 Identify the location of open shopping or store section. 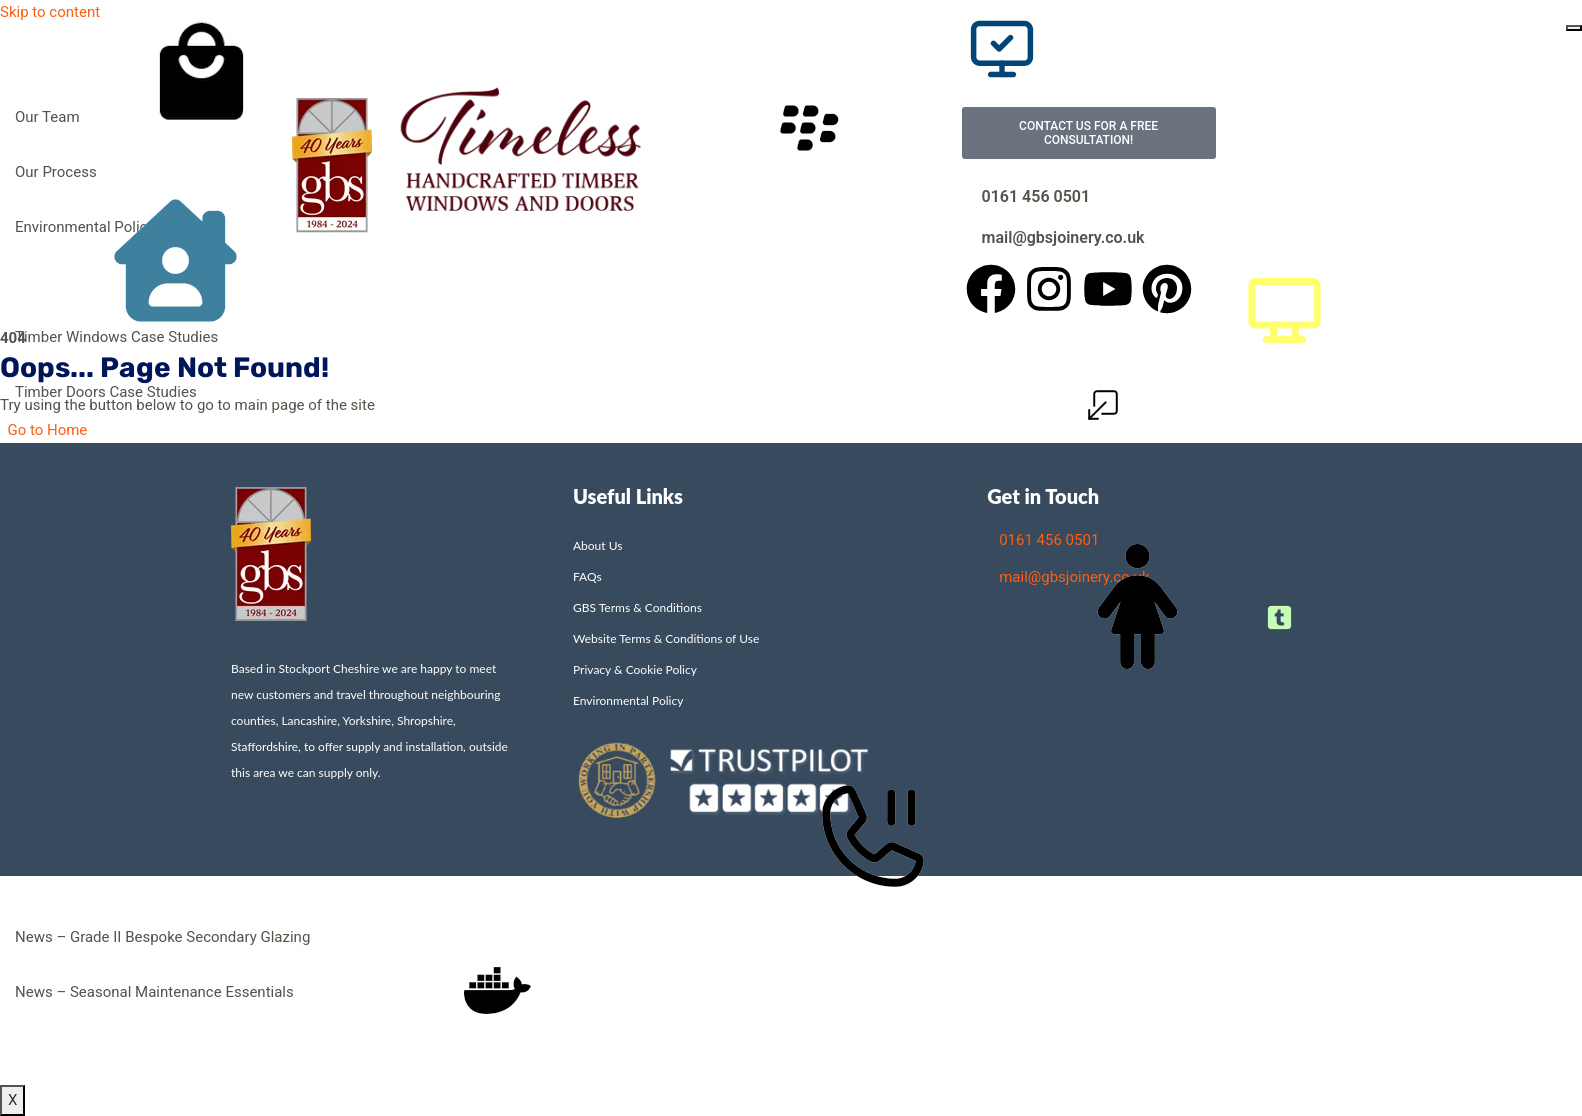
(201, 73).